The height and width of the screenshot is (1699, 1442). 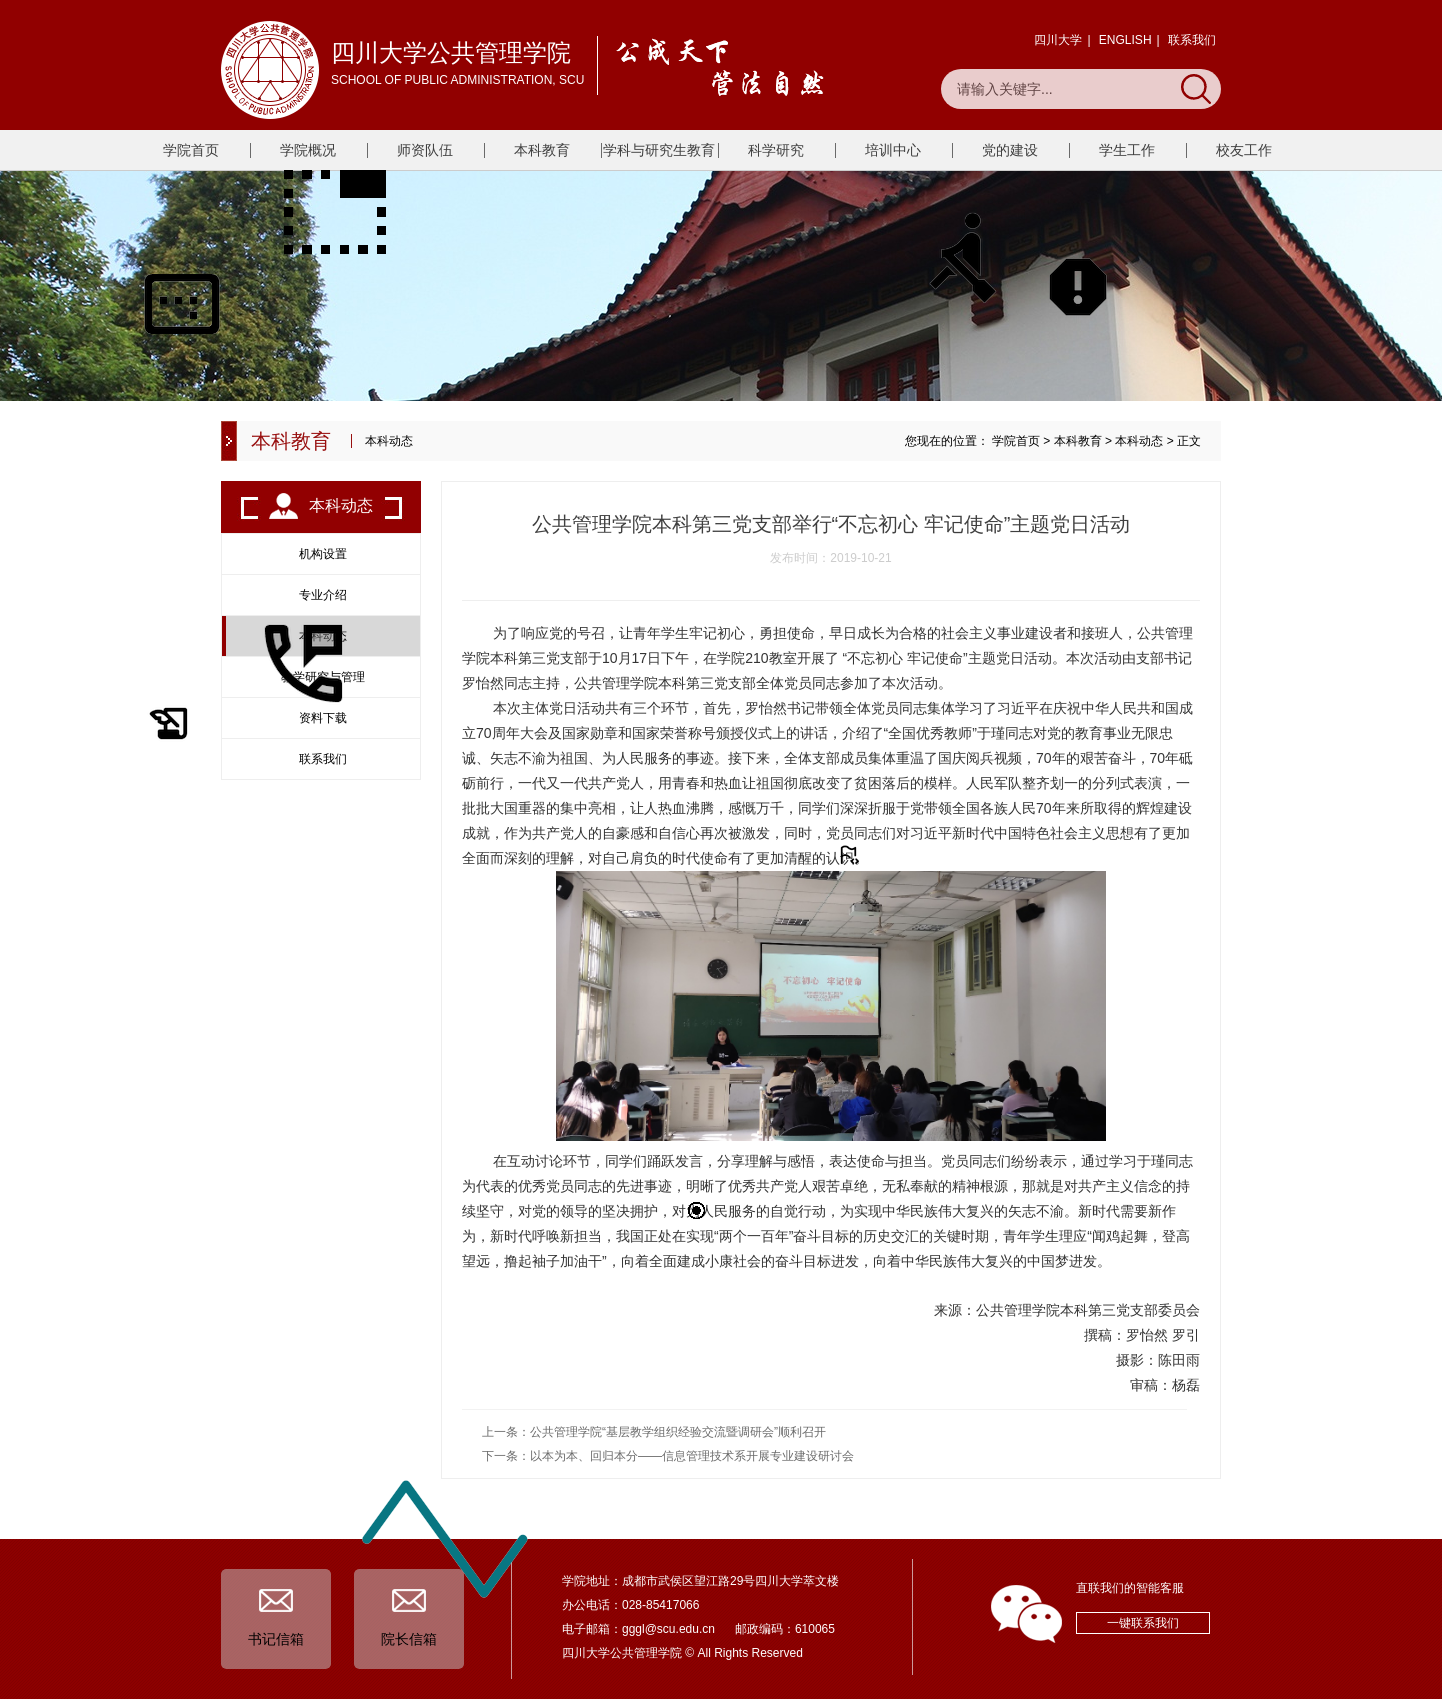 I want to click on adjust image aspect ratio, so click(x=182, y=304).